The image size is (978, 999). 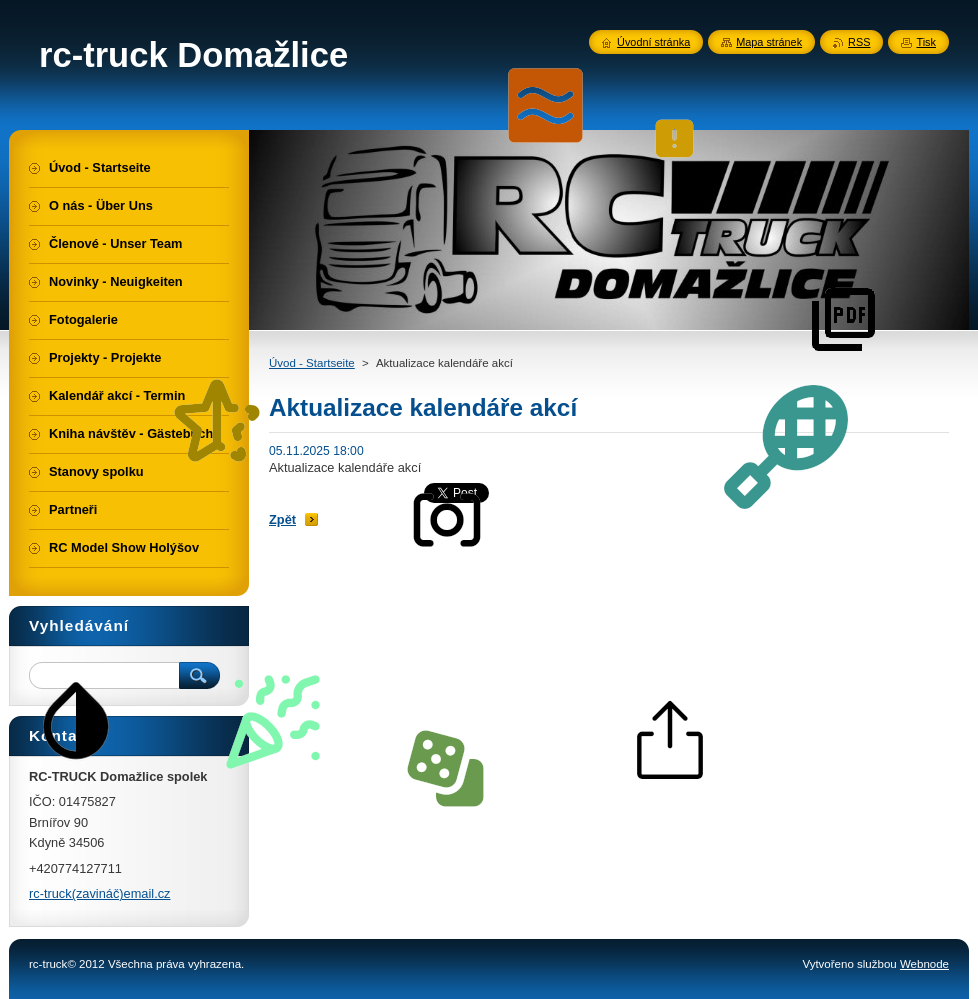 What do you see at coordinates (545, 105) in the screenshot?
I see `indicates approximate or estimated value` at bounding box center [545, 105].